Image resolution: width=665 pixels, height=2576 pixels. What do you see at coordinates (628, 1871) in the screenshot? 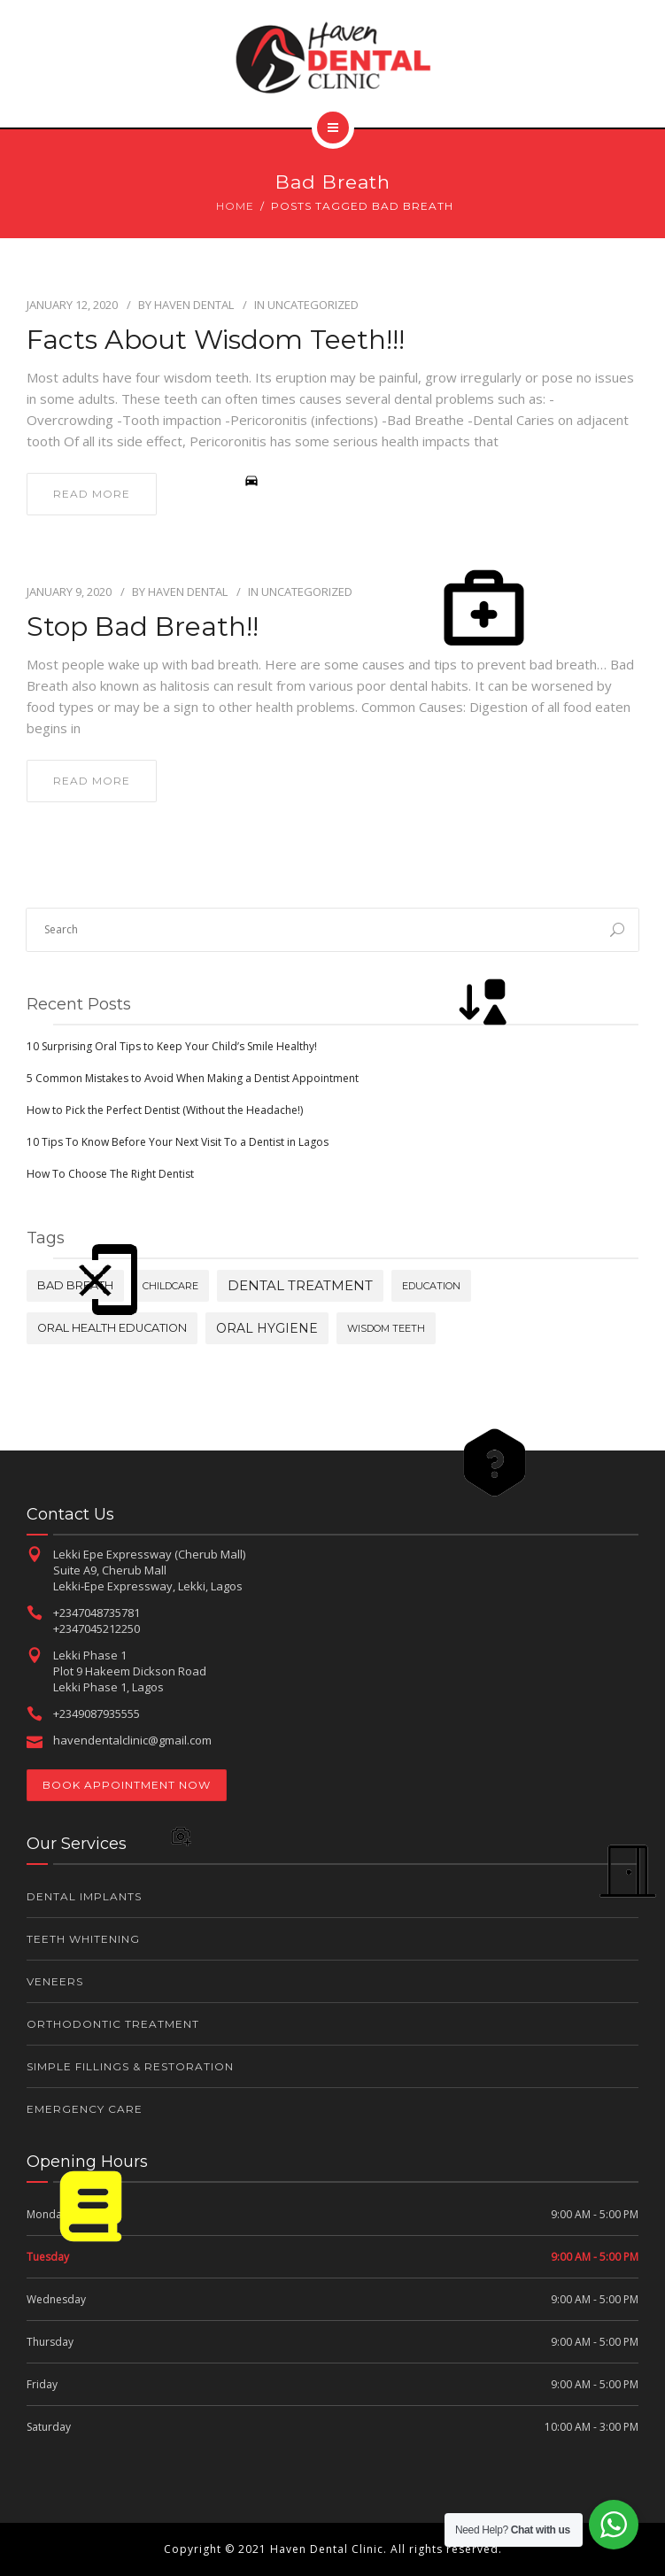
I see `log out or exit the application` at bounding box center [628, 1871].